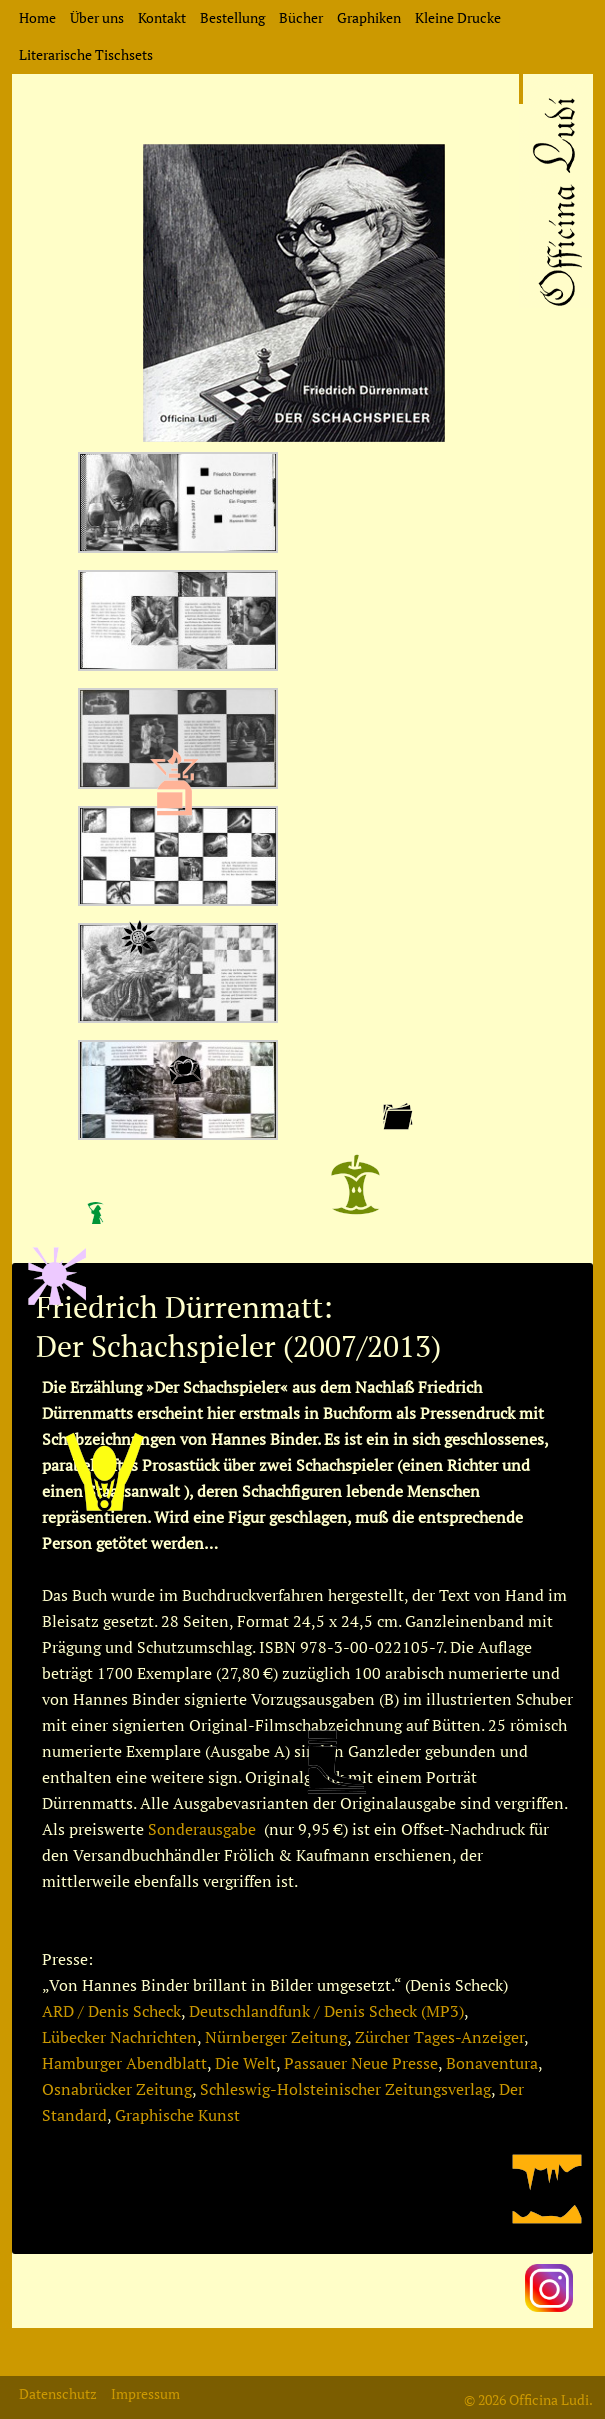 The height and width of the screenshot is (2419, 605). Describe the element at coordinates (96, 1213) in the screenshot. I see `indicates death or game over state` at that location.